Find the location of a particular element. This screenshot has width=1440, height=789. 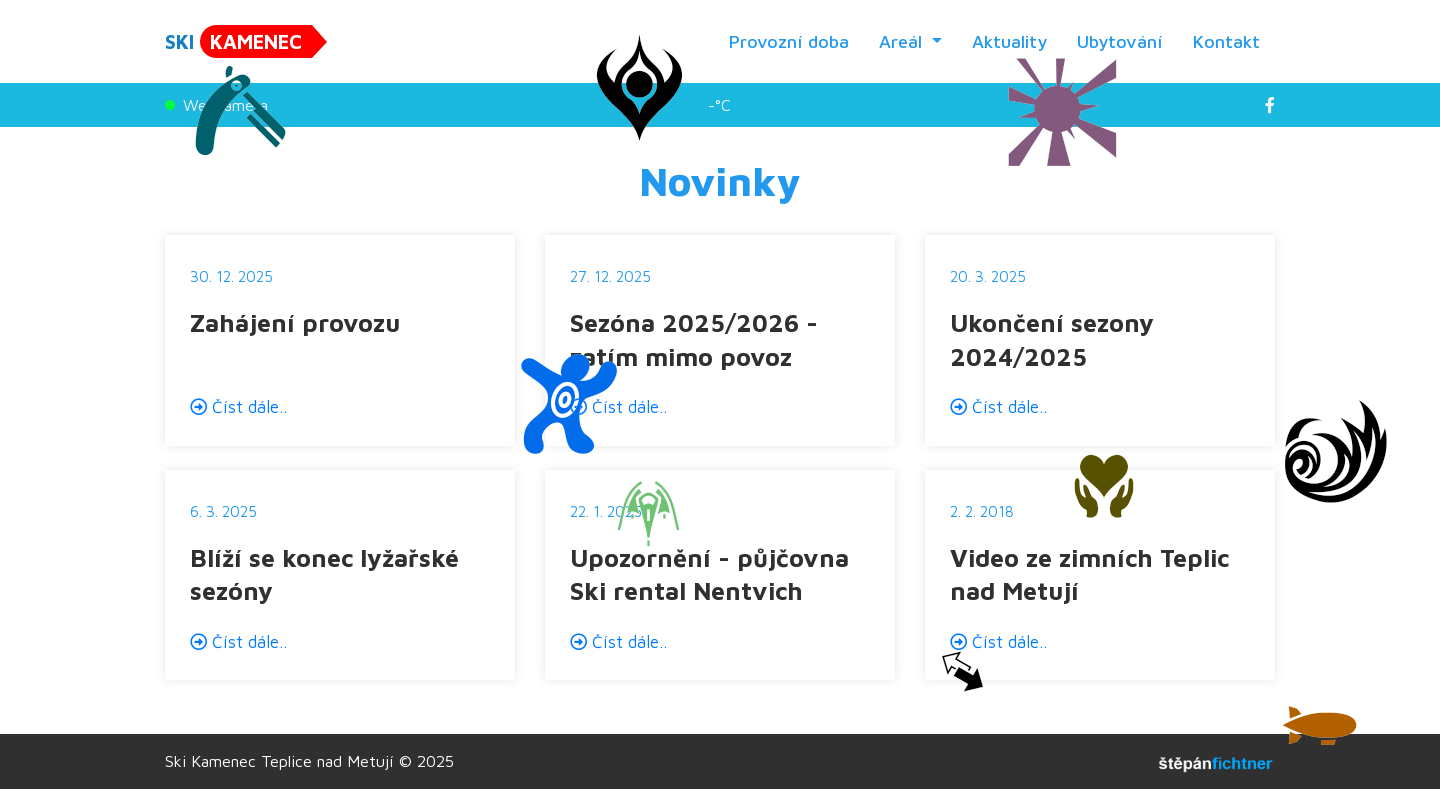

indicates an explosion or blast effect in gameplay is located at coordinates (1062, 112).